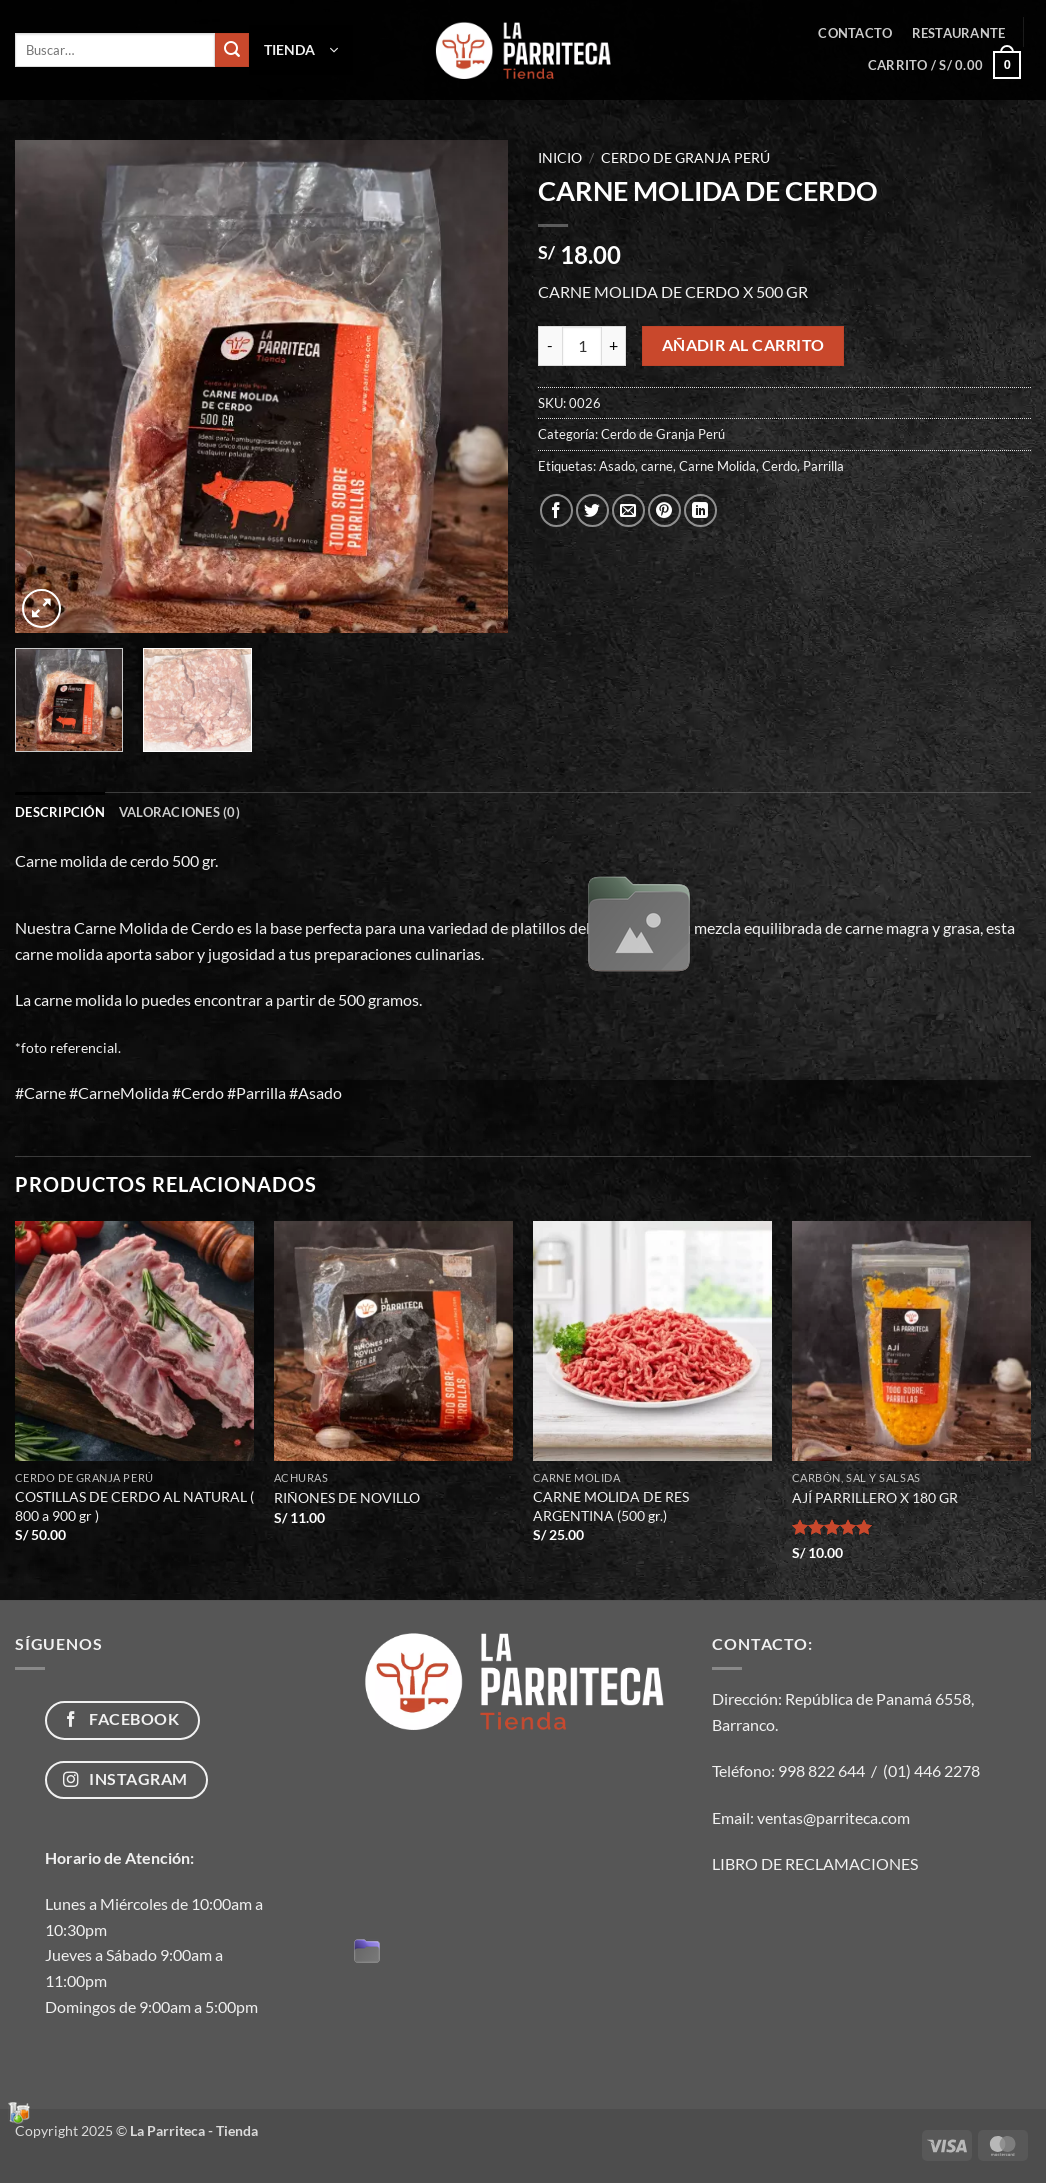 The image size is (1046, 2183). Describe the element at coordinates (367, 1951) in the screenshot. I see `view contents of an open folder` at that location.